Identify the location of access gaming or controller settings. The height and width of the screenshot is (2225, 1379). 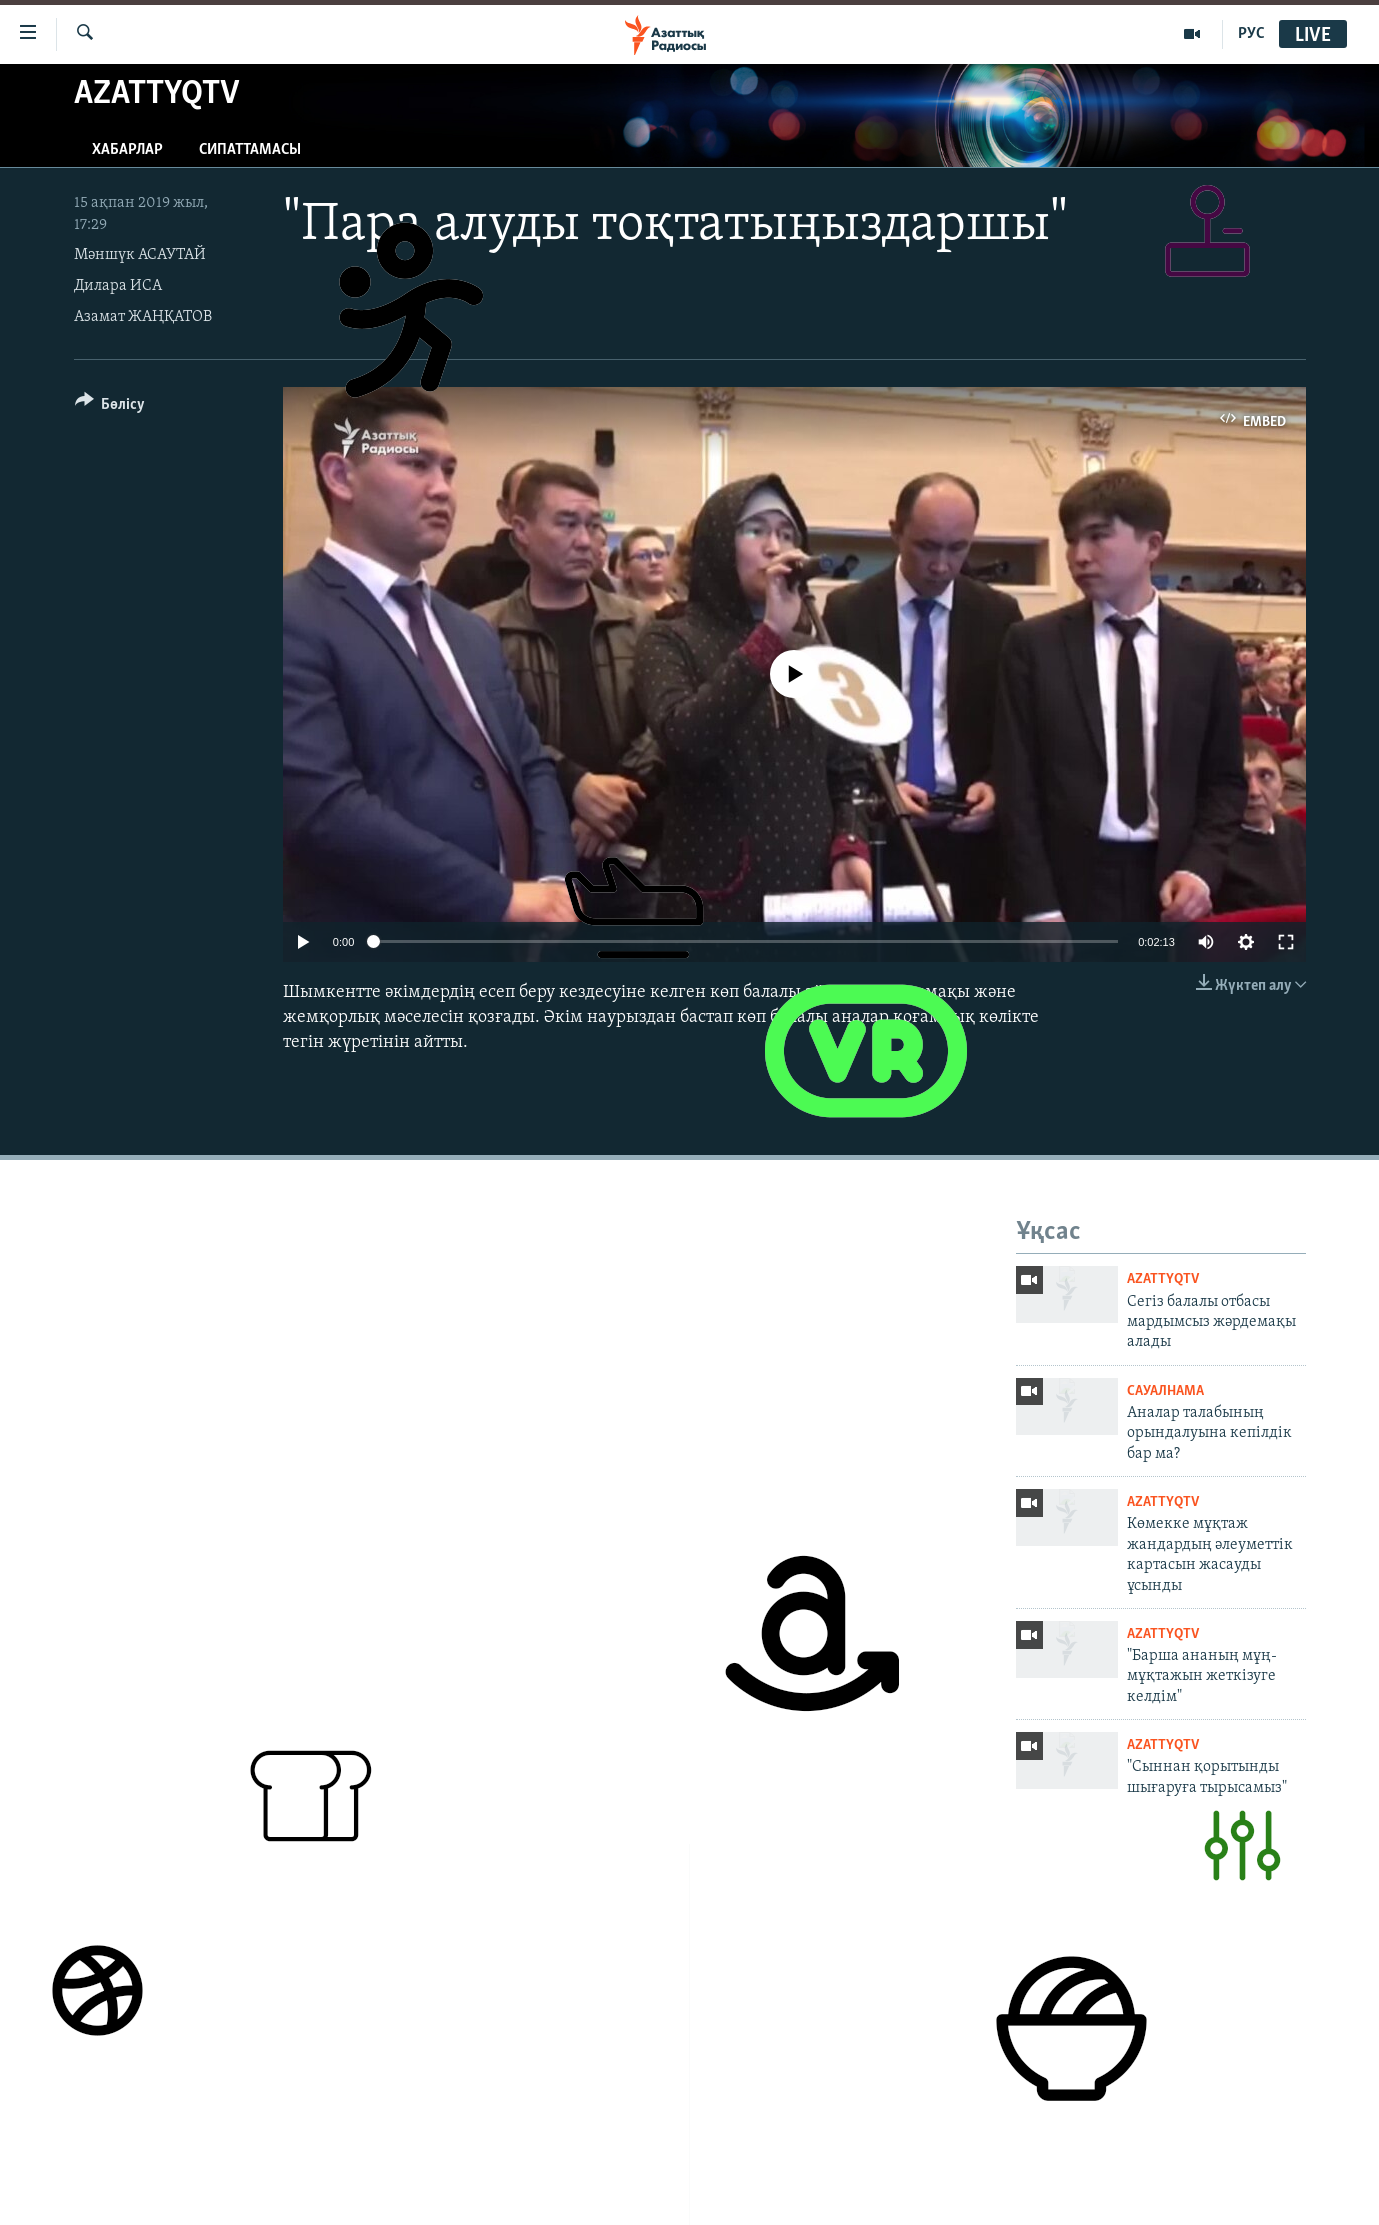
(1207, 234).